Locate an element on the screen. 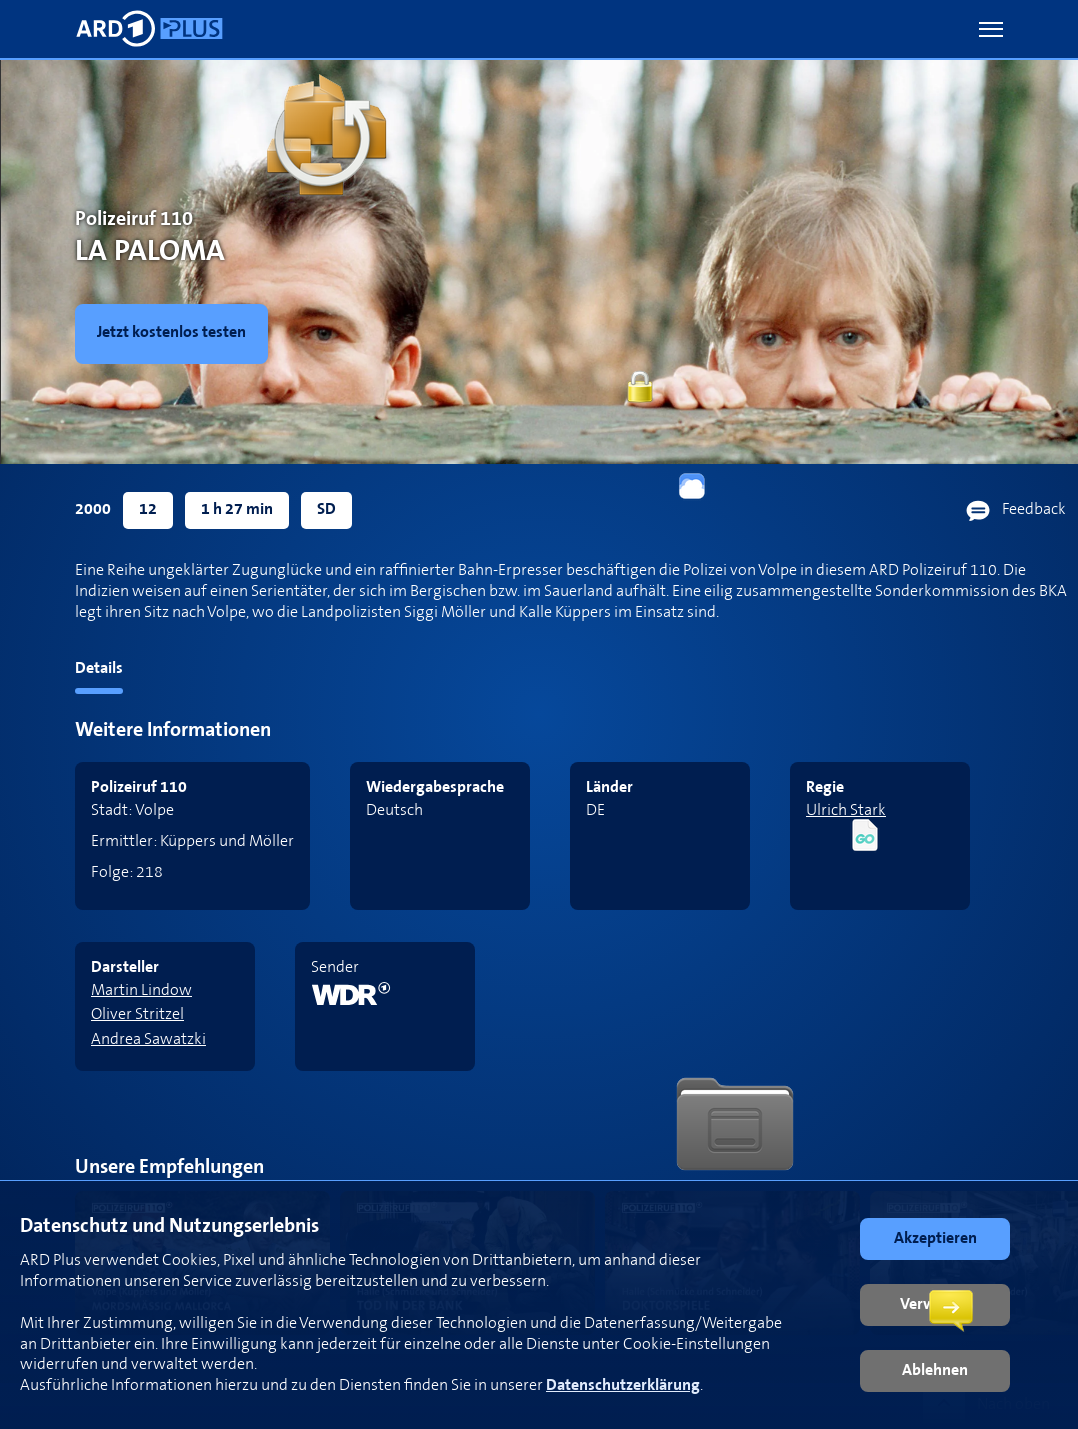 This screenshot has height=1429, width=1078. open desktop folder is located at coordinates (735, 1124).